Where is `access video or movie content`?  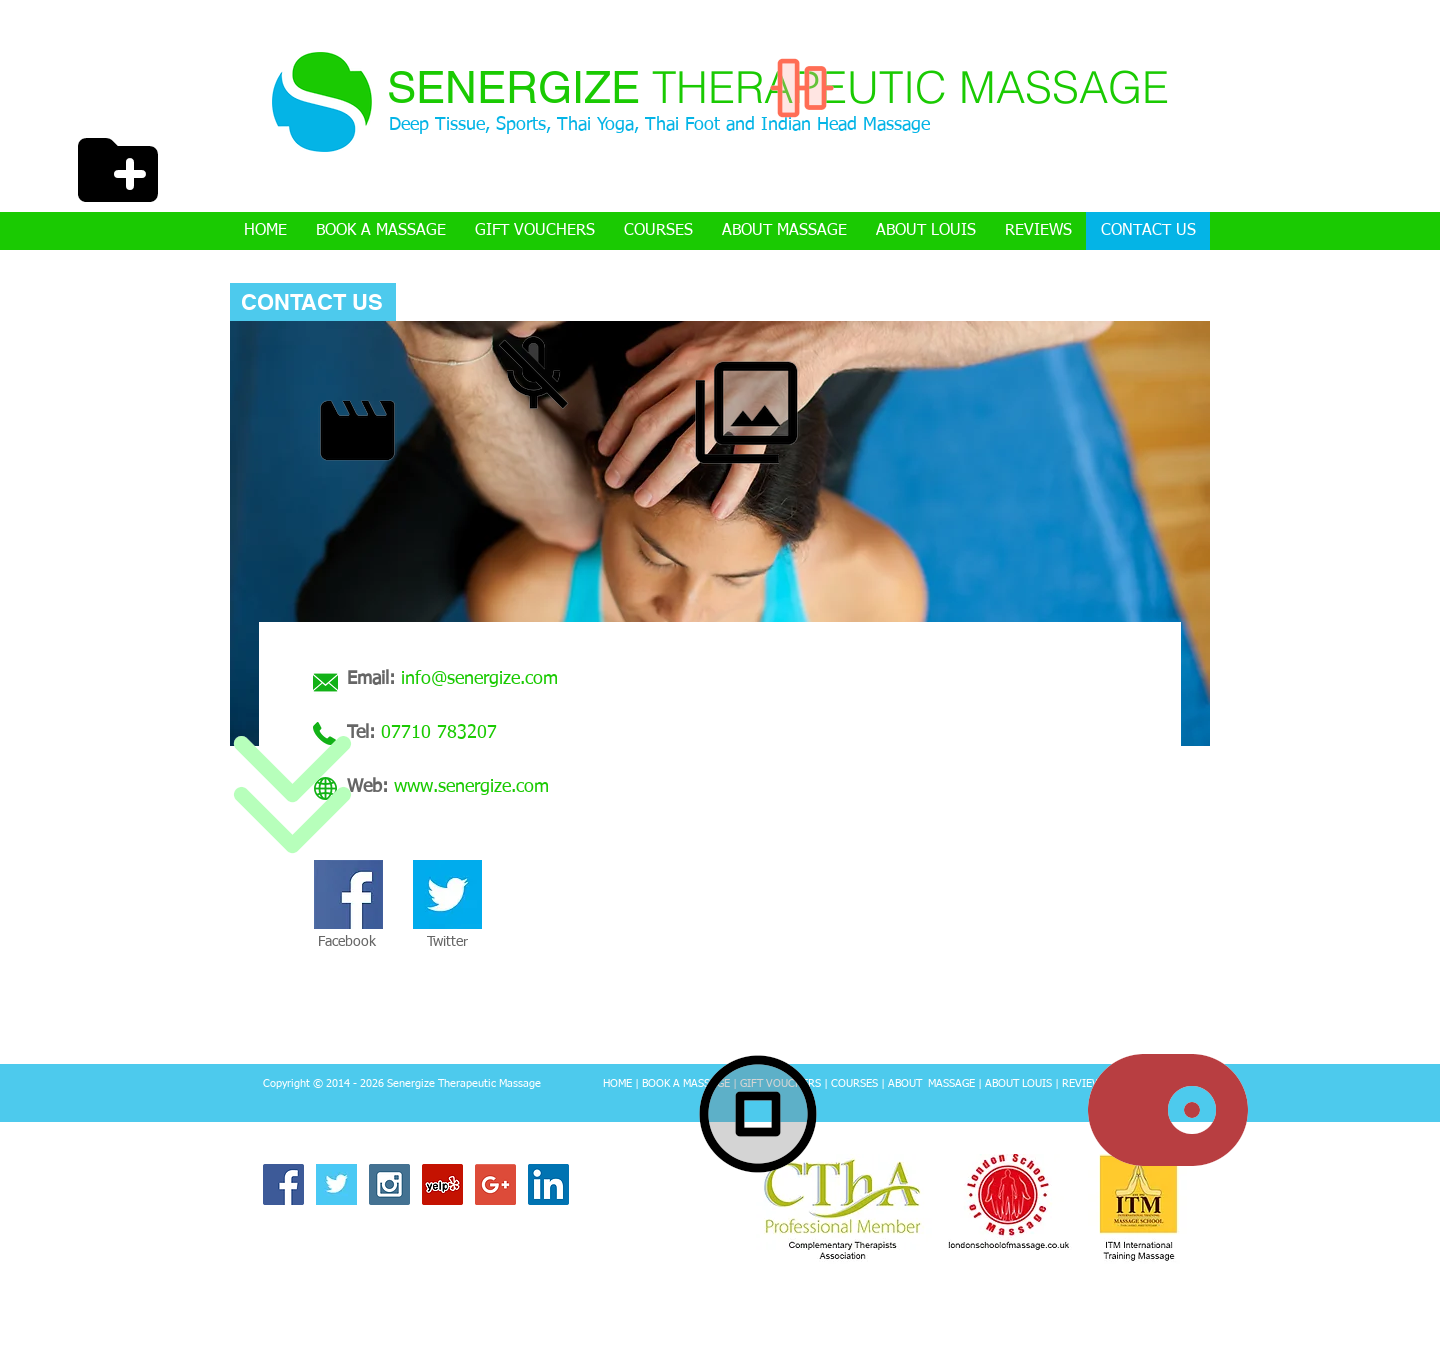 access video or movie content is located at coordinates (357, 430).